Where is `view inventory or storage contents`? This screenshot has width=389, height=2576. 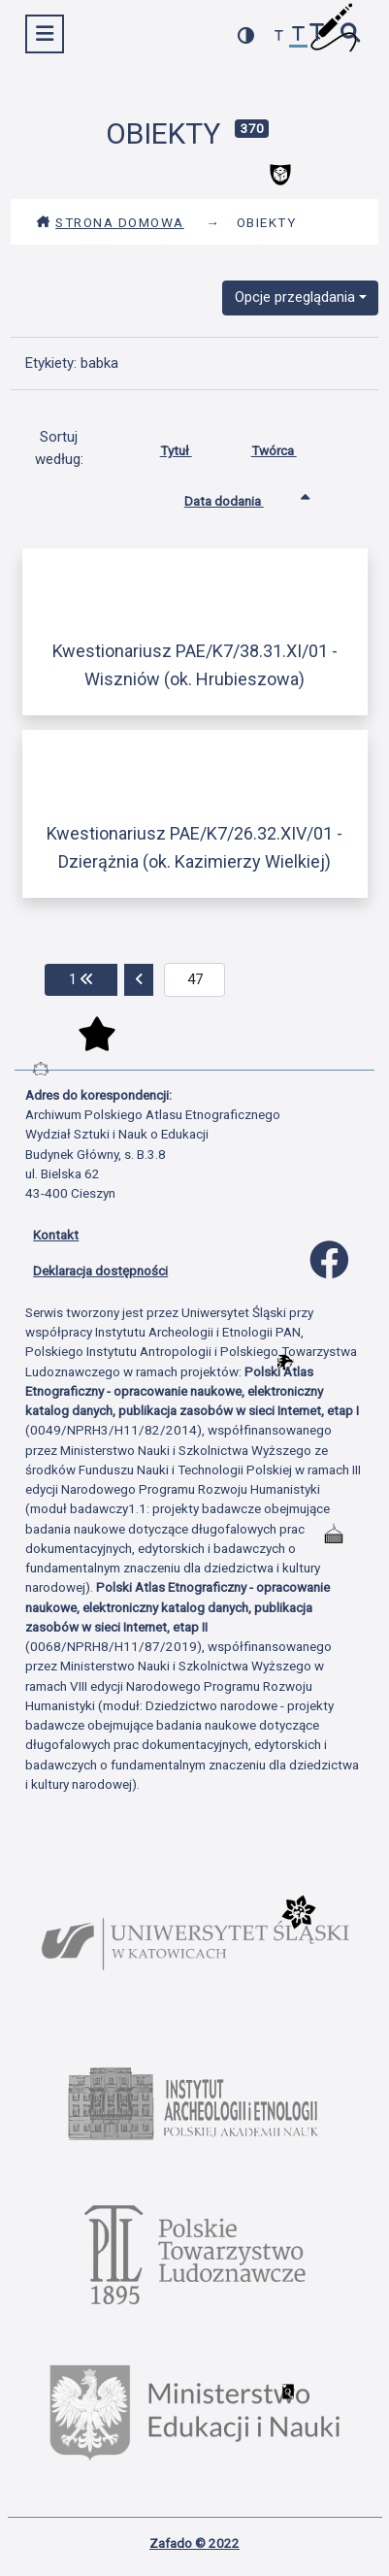 view inventory or storage contents is located at coordinates (334, 1534).